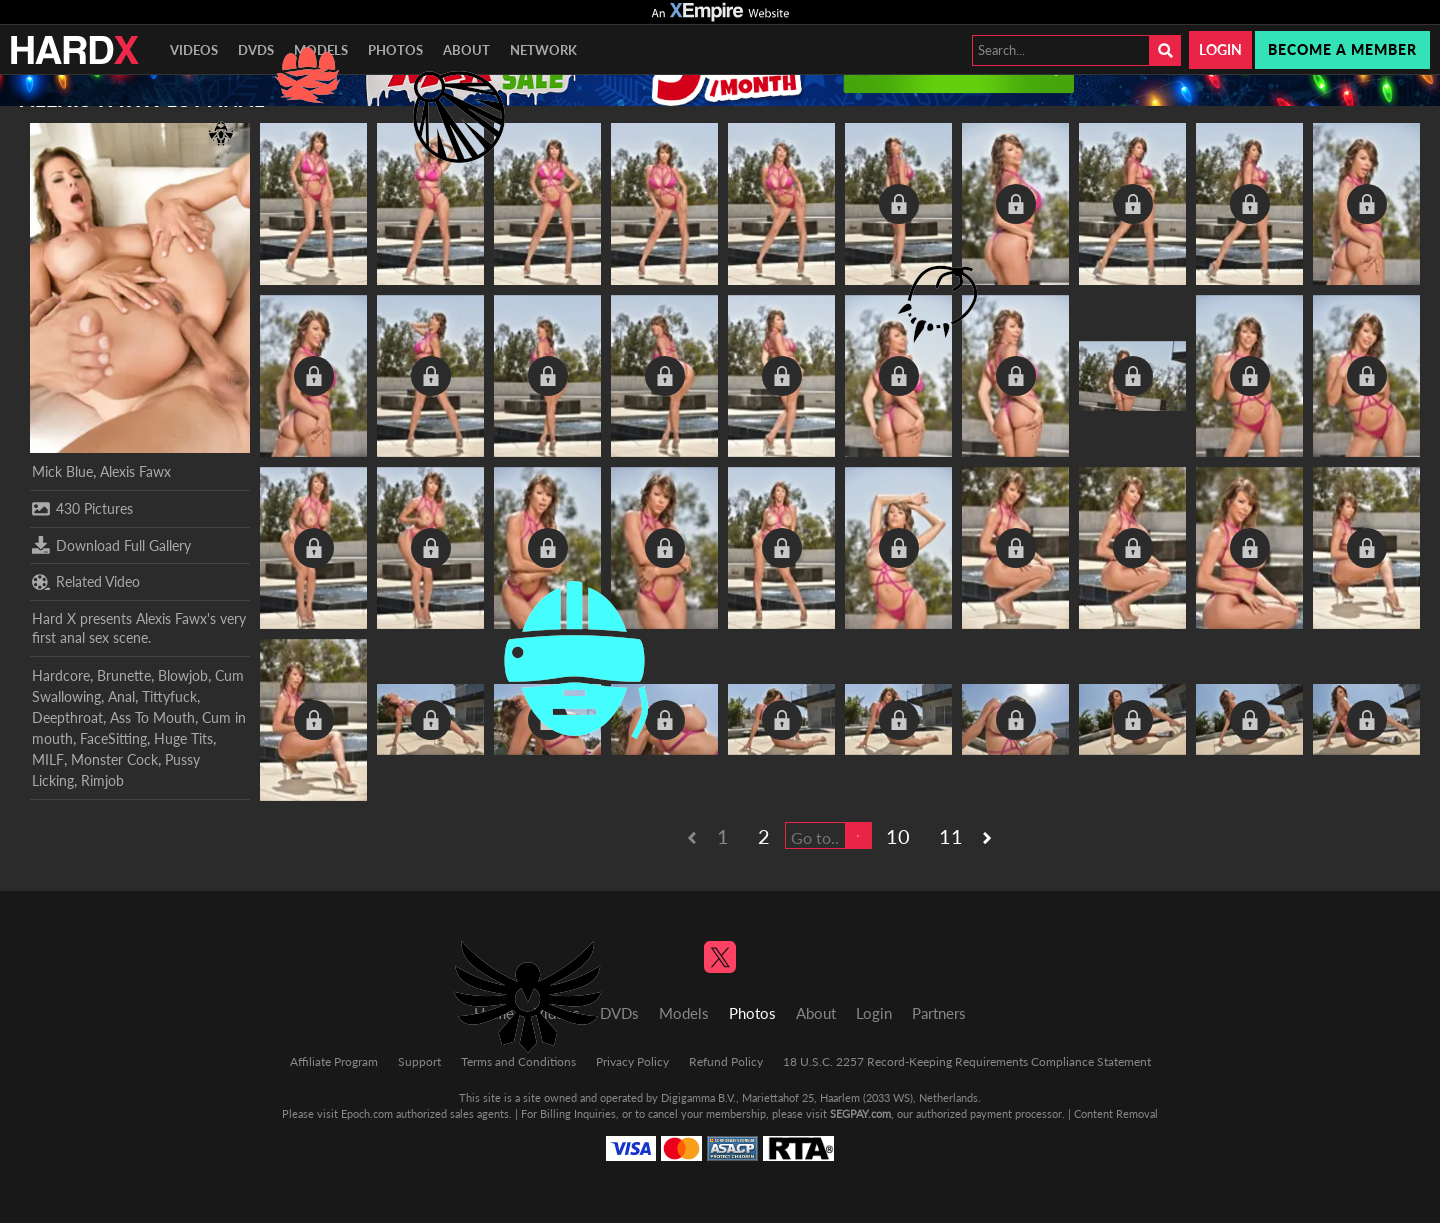 This screenshot has height=1223, width=1440. Describe the element at coordinates (574, 658) in the screenshot. I see `access virtual reality settings or mode` at that location.